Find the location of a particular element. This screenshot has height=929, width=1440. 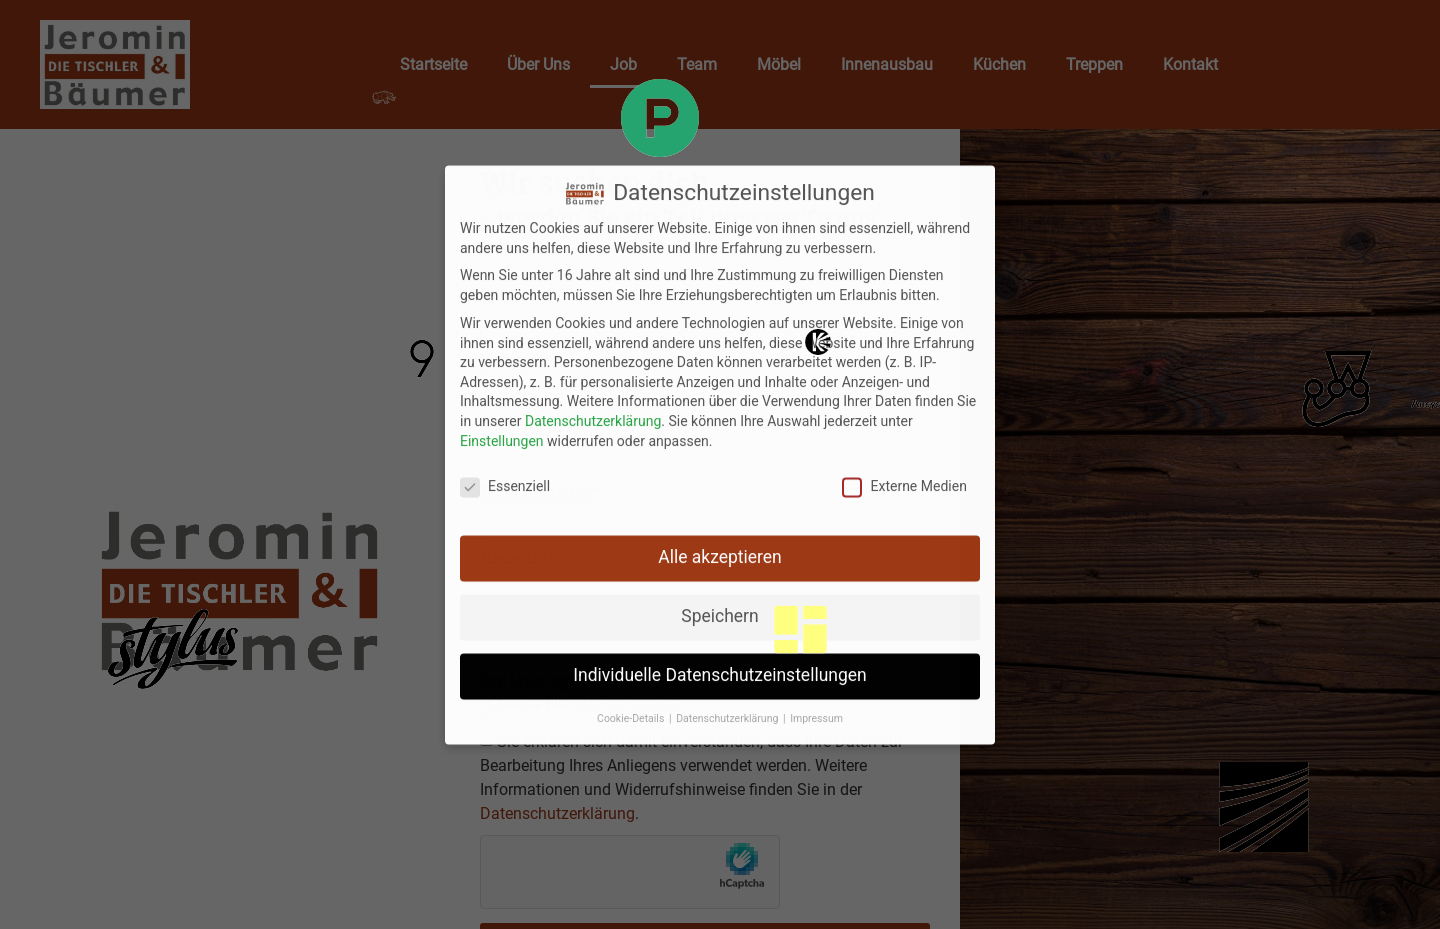

open the Kinopoisk app is located at coordinates (818, 342).